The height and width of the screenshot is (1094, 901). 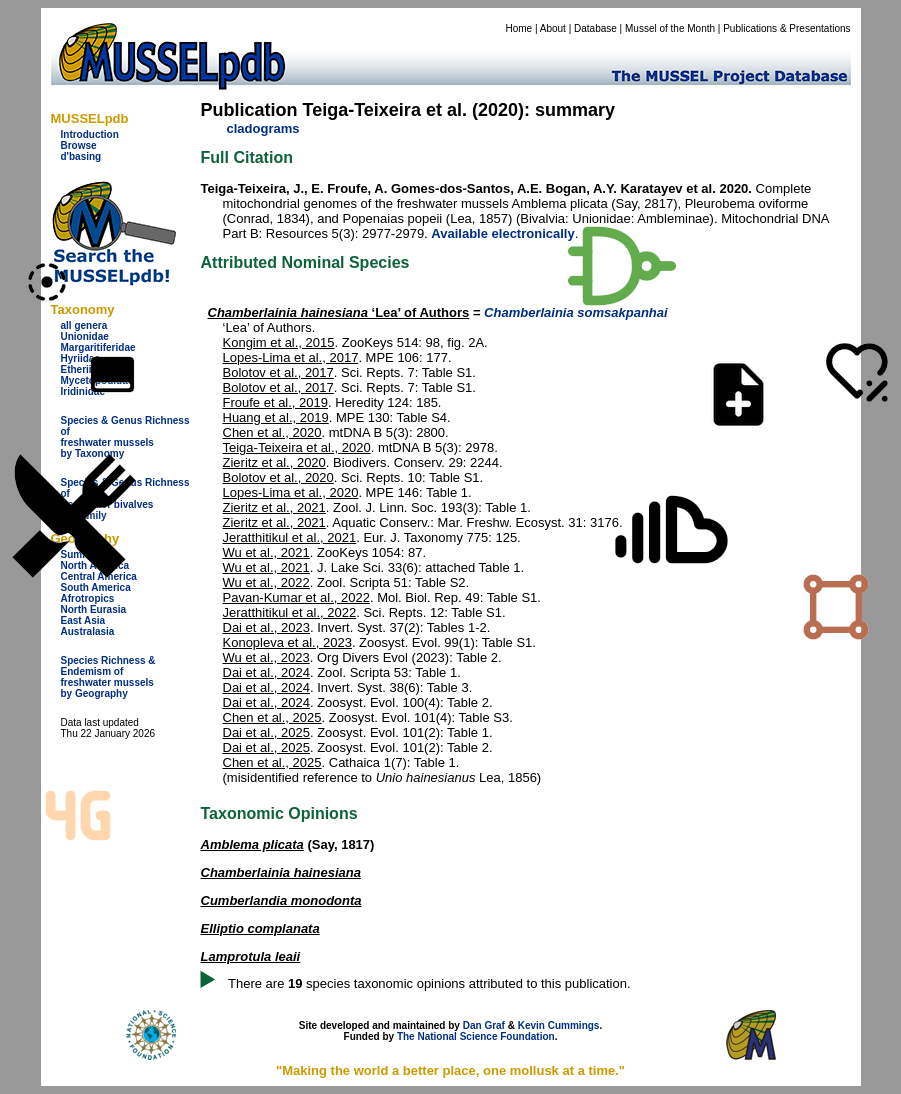 What do you see at coordinates (836, 607) in the screenshot?
I see `access shape tools or drawing options` at bounding box center [836, 607].